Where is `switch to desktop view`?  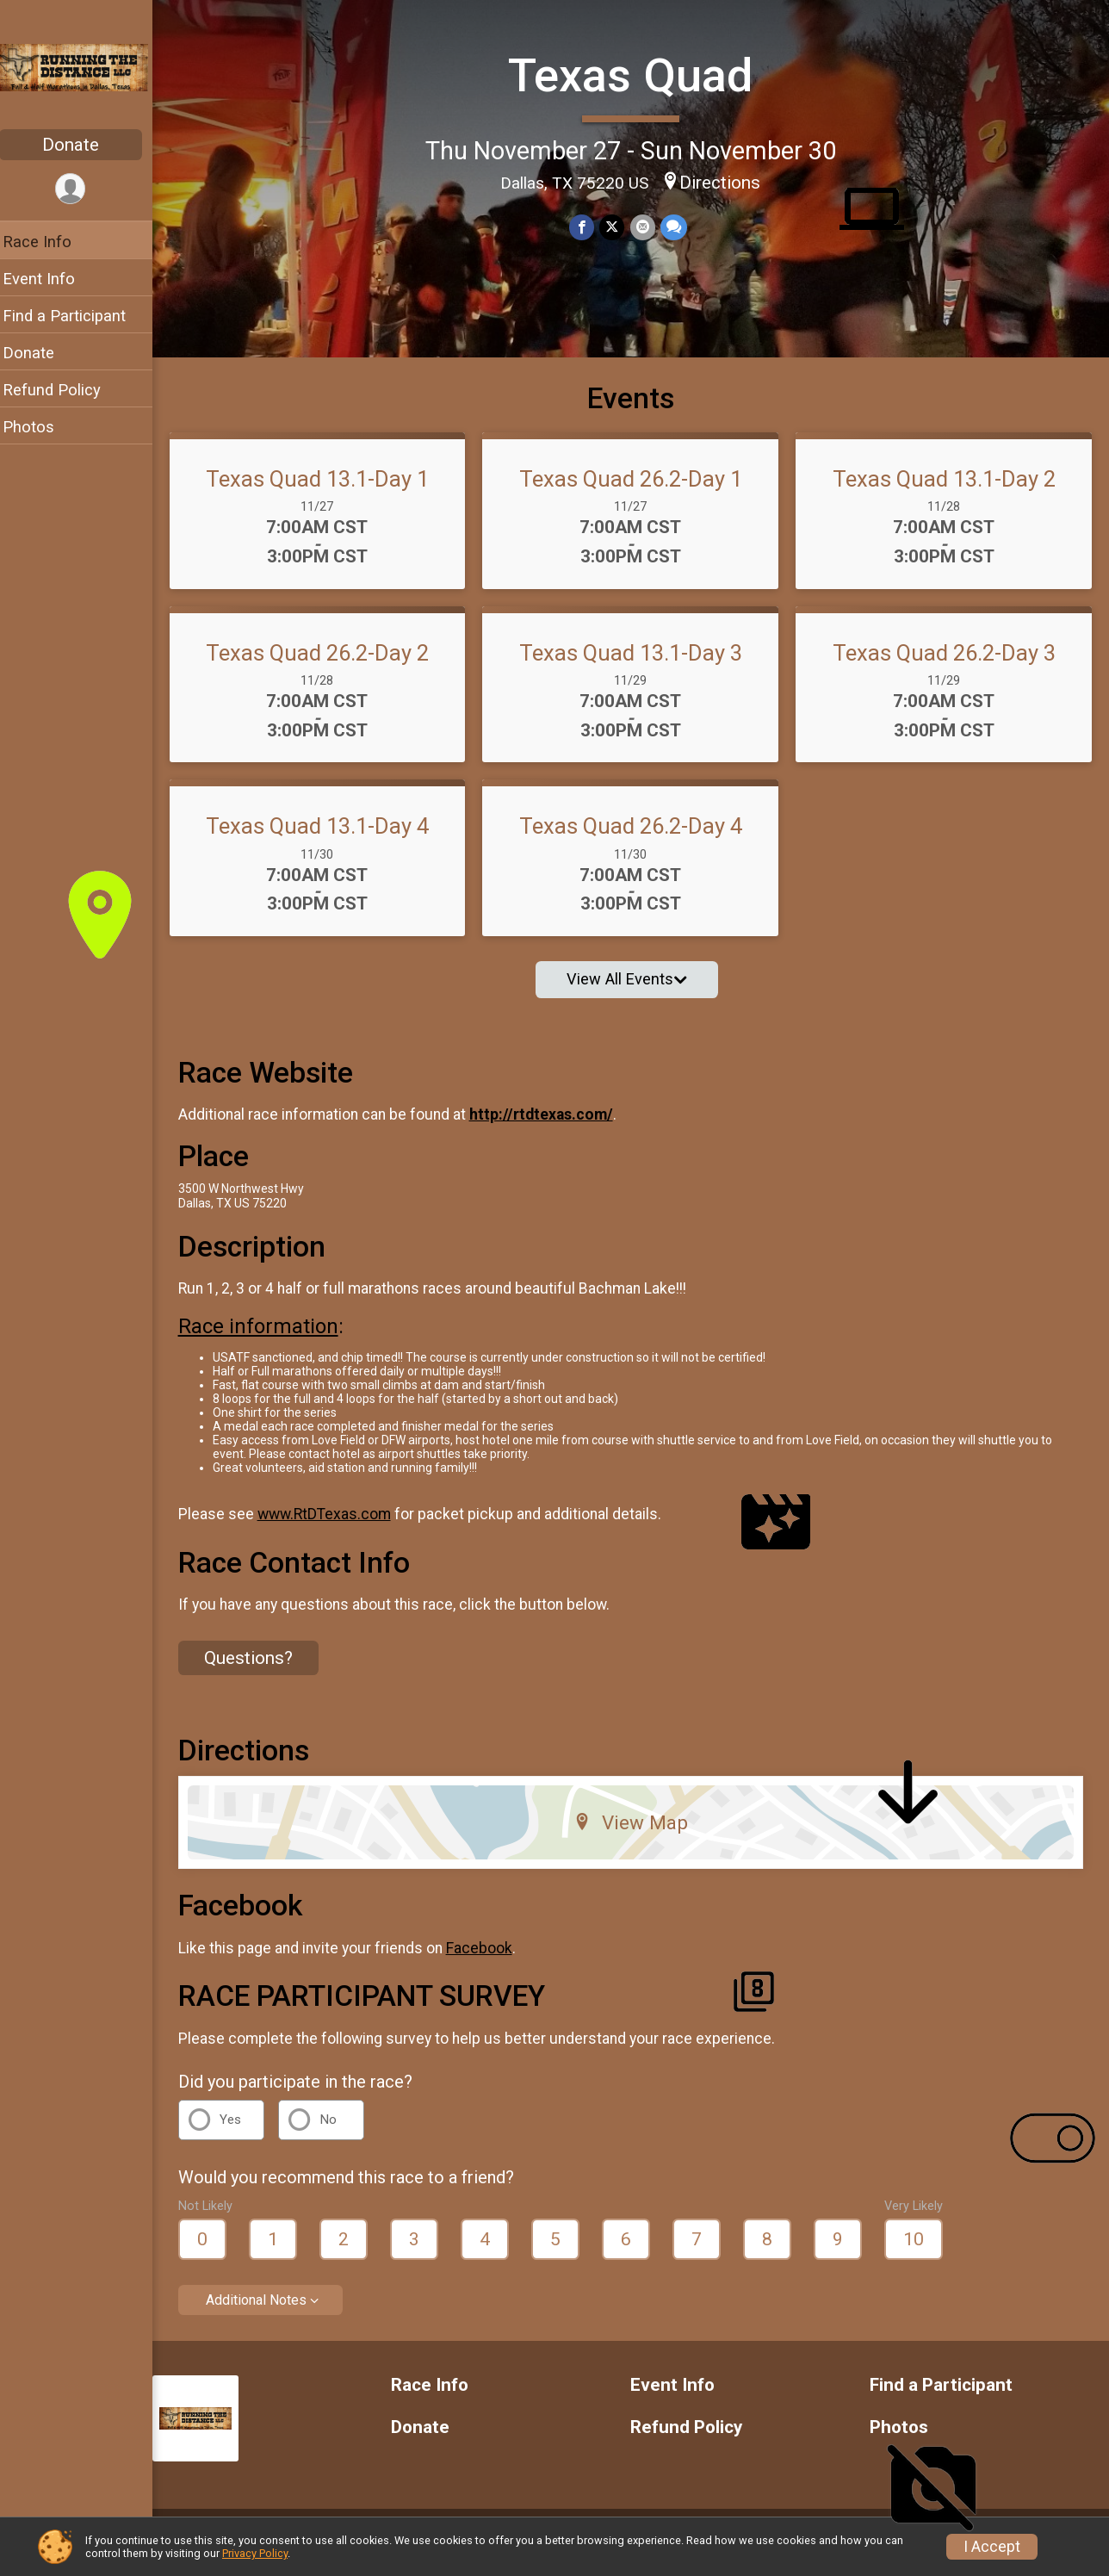 switch to desktop view is located at coordinates (871, 208).